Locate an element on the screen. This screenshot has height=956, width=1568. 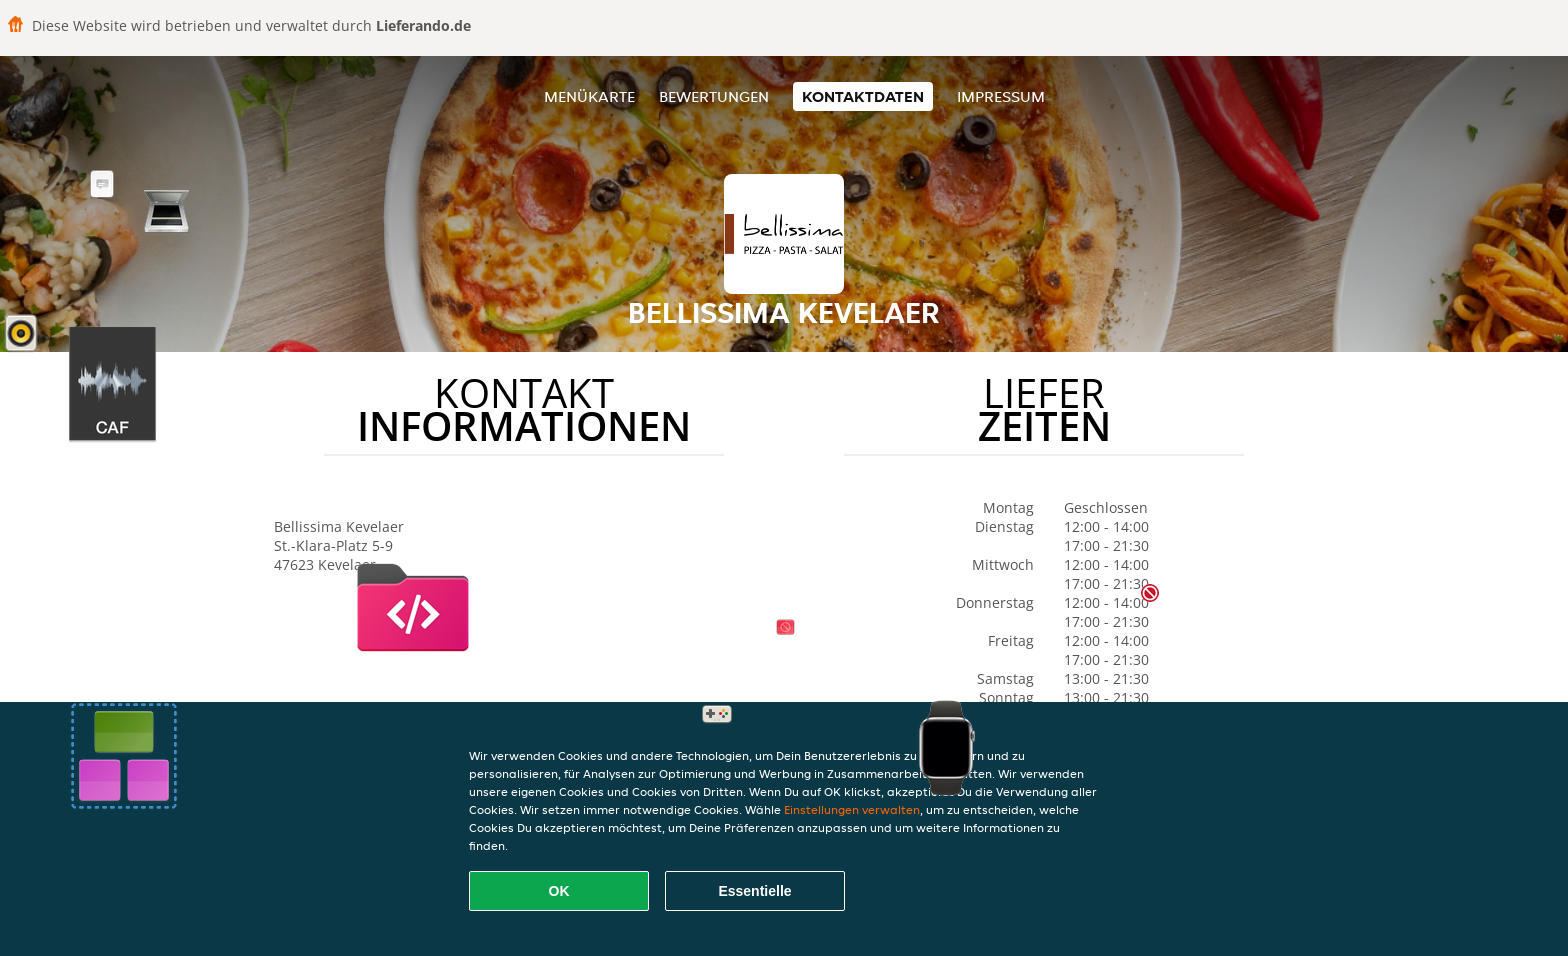
open games or gaming applications is located at coordinates (717, 714).